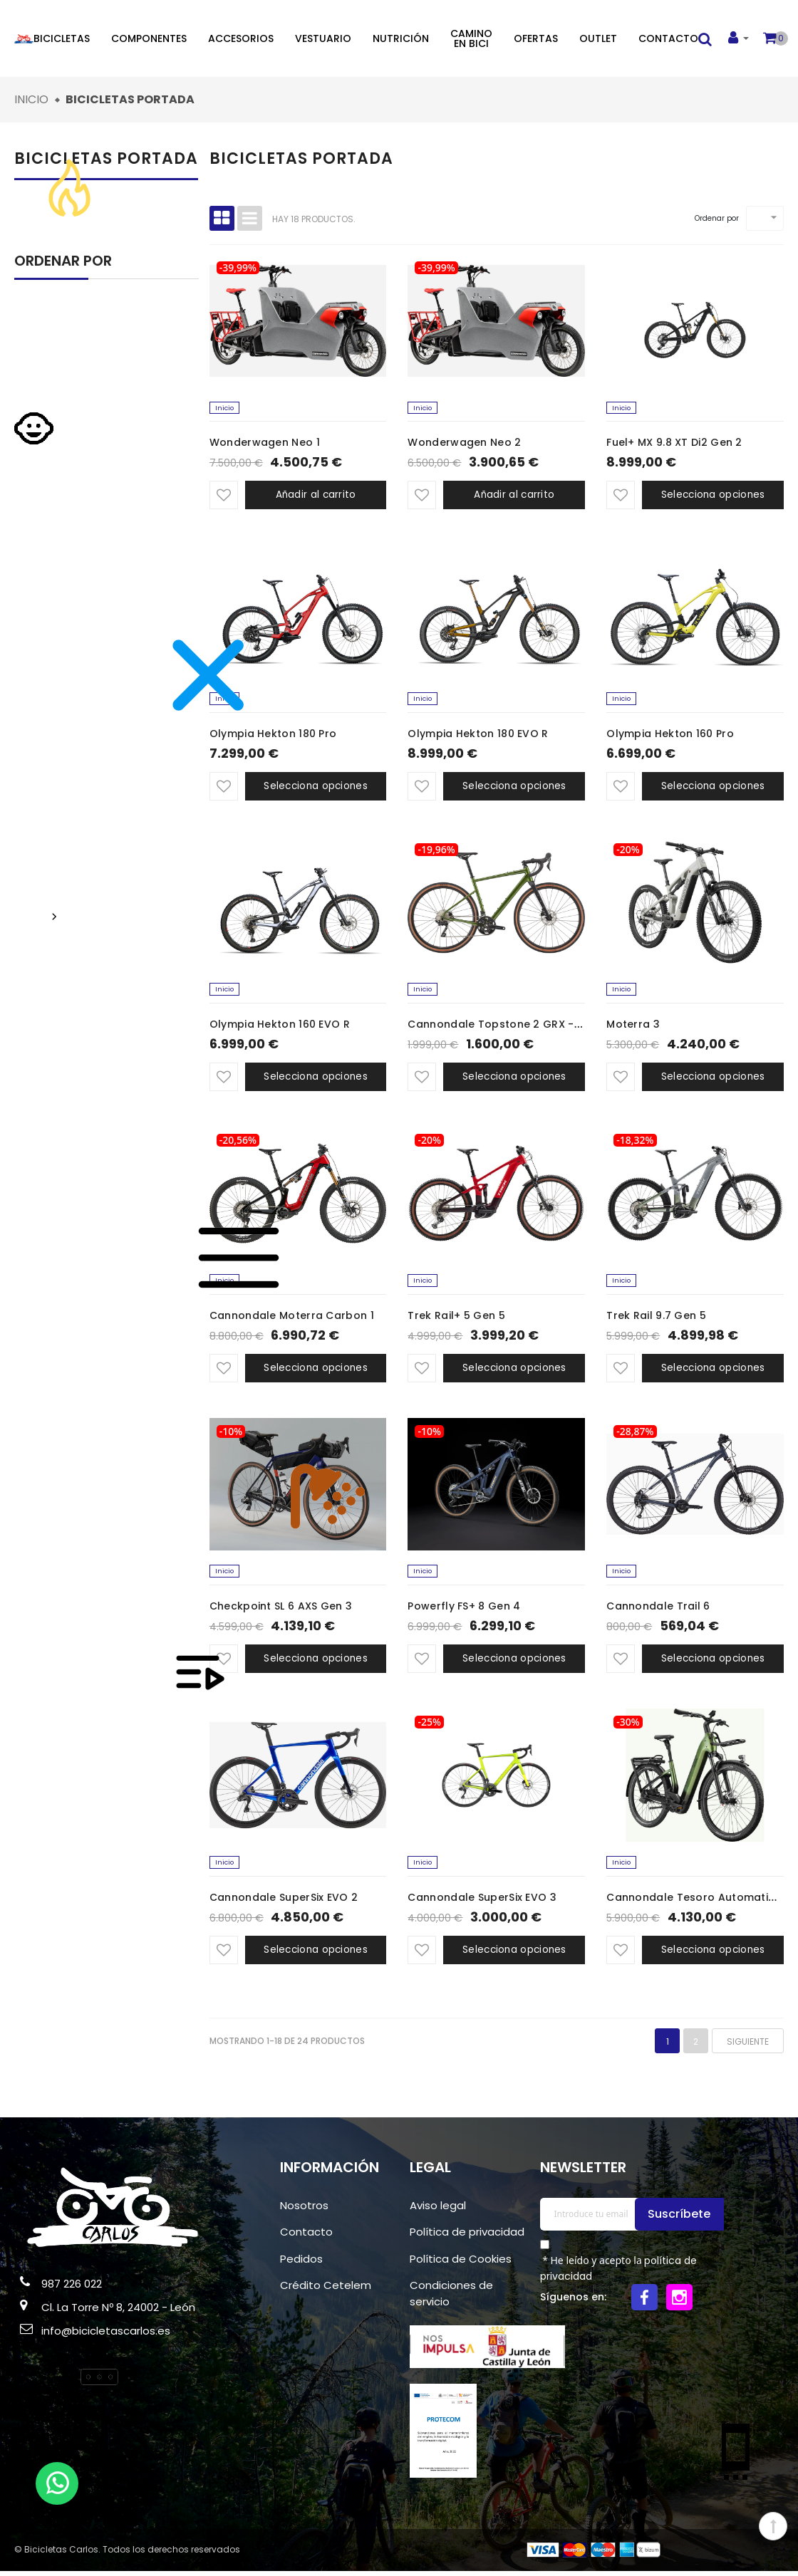  I want to click on access child-friendly or family mode, so click(33, 428).